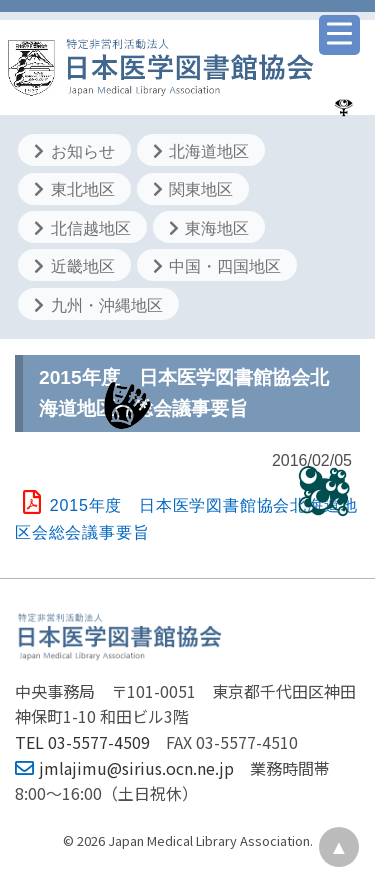 Image resolution: width=375 pixels, height=883 pixels. I want to click on view templar or crusader faction details, so click(344, 107).